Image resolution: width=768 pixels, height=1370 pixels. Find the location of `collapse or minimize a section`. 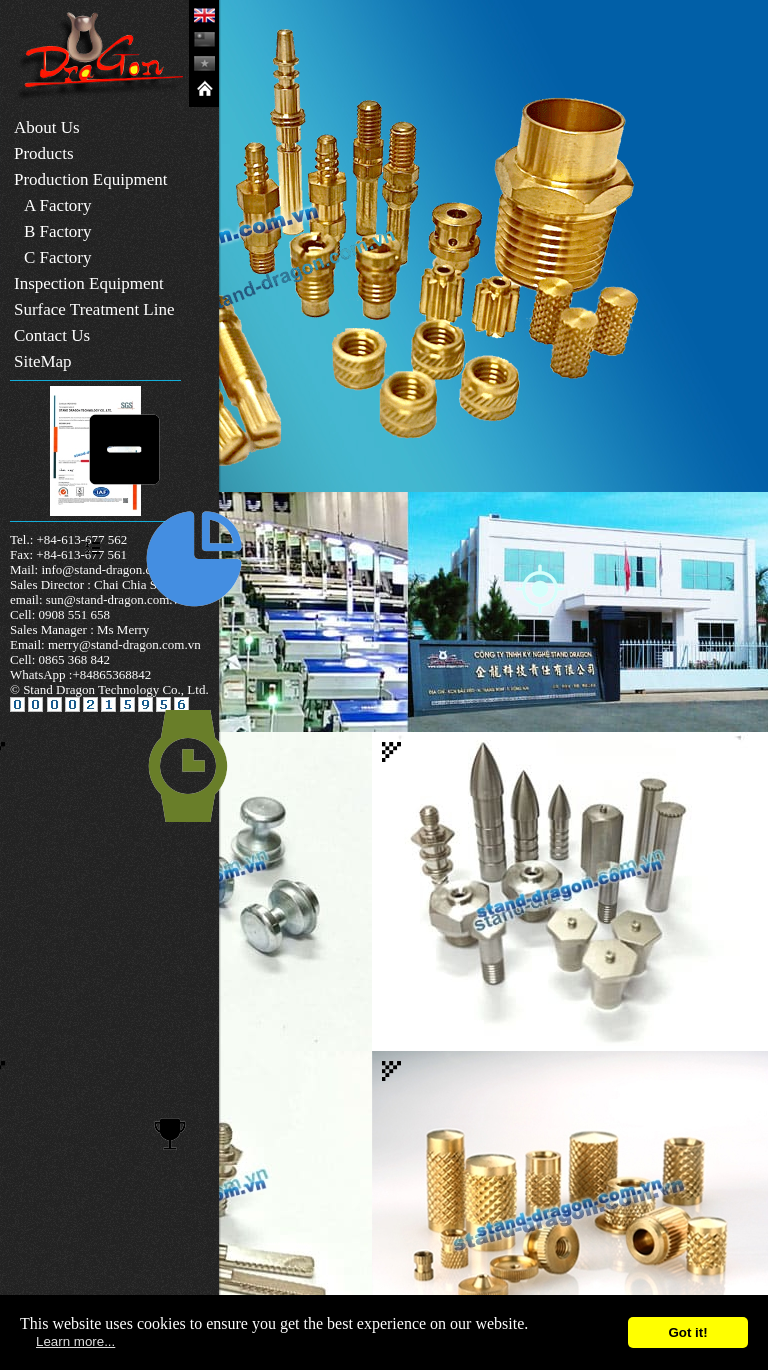

collapse or minimize a section is located at coordinates (124, 449).